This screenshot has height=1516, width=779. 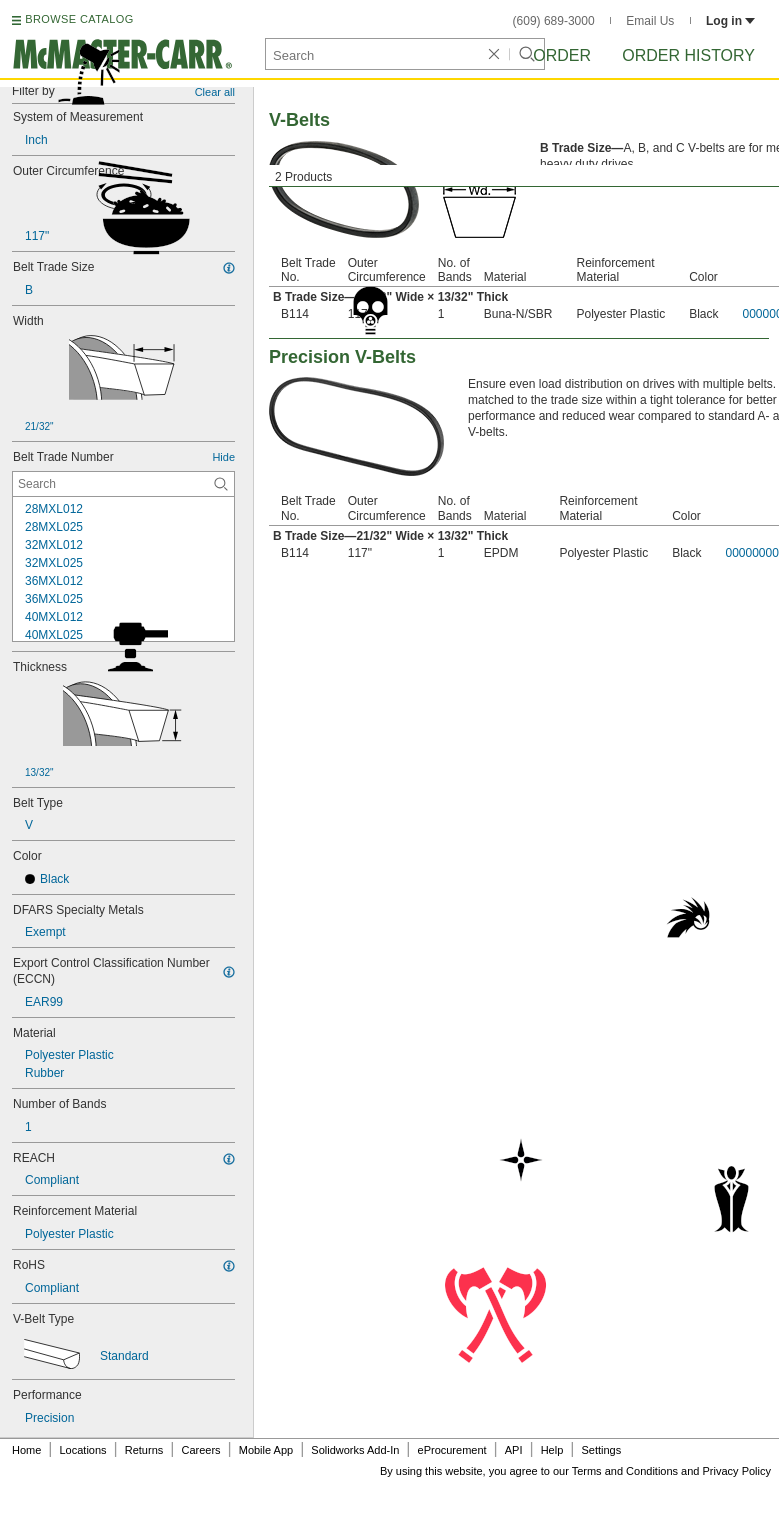 I want to click on select vampire character or costume, so click(x=731, y=1198).